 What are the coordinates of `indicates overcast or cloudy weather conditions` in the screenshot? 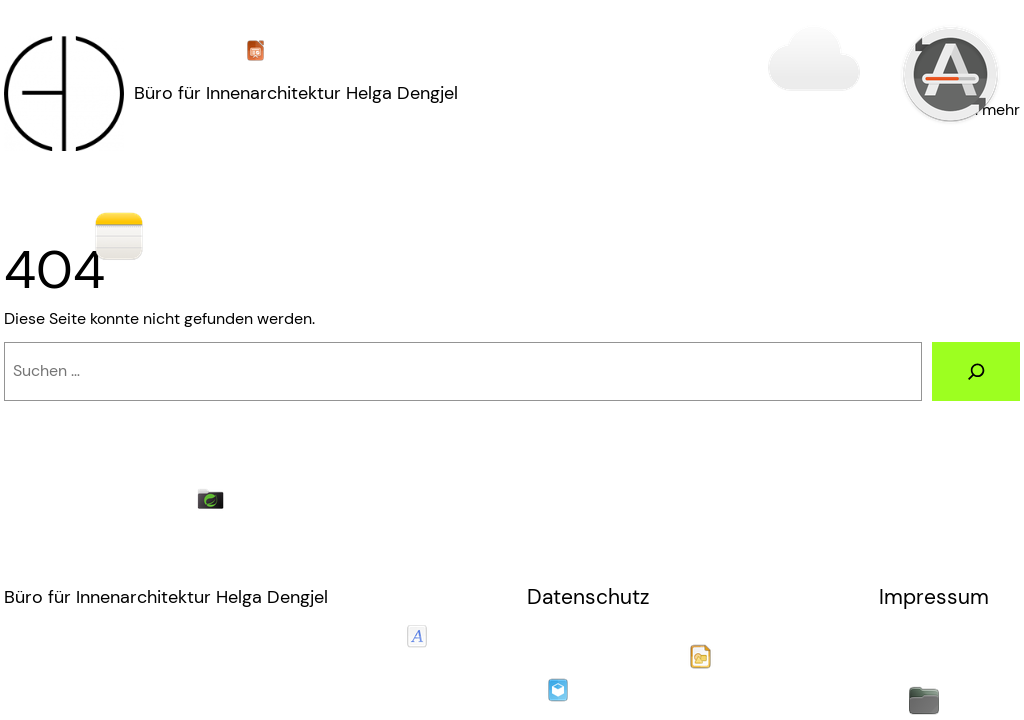 It's located at (814, 58).